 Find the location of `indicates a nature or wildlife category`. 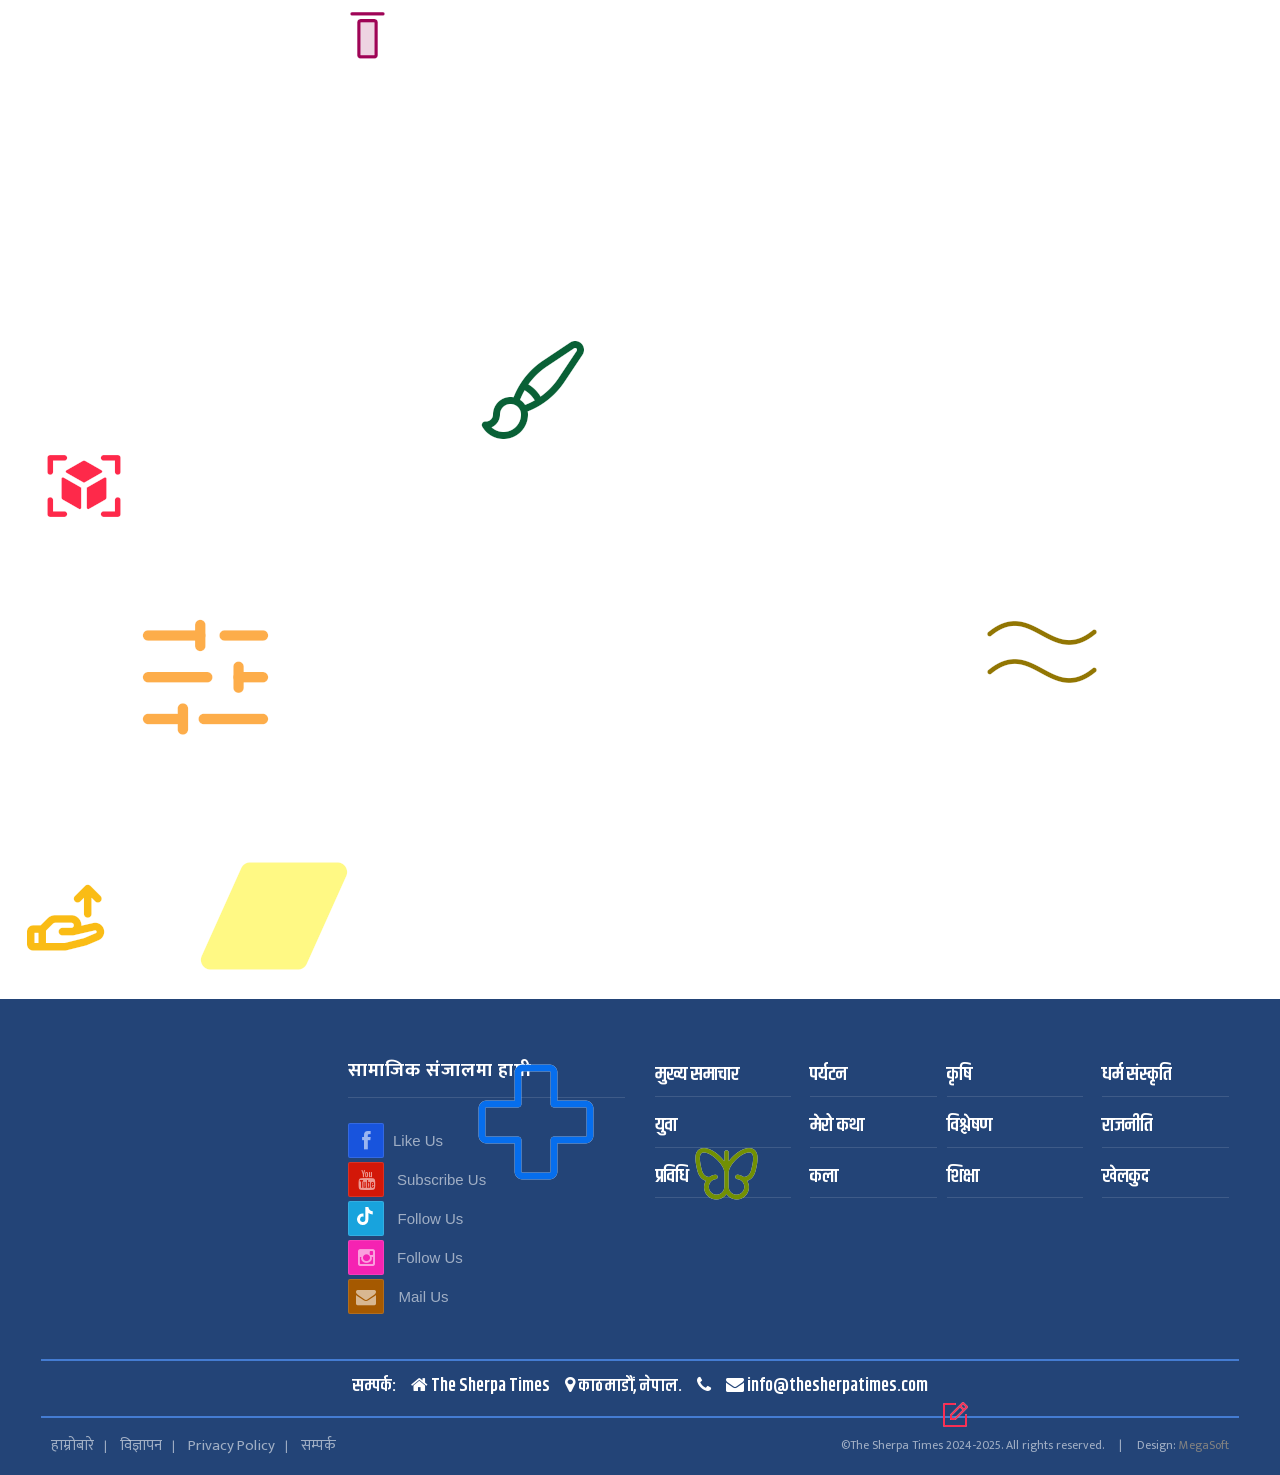

indicates a nature or wildlife category is located at coordinates (726, 1172).